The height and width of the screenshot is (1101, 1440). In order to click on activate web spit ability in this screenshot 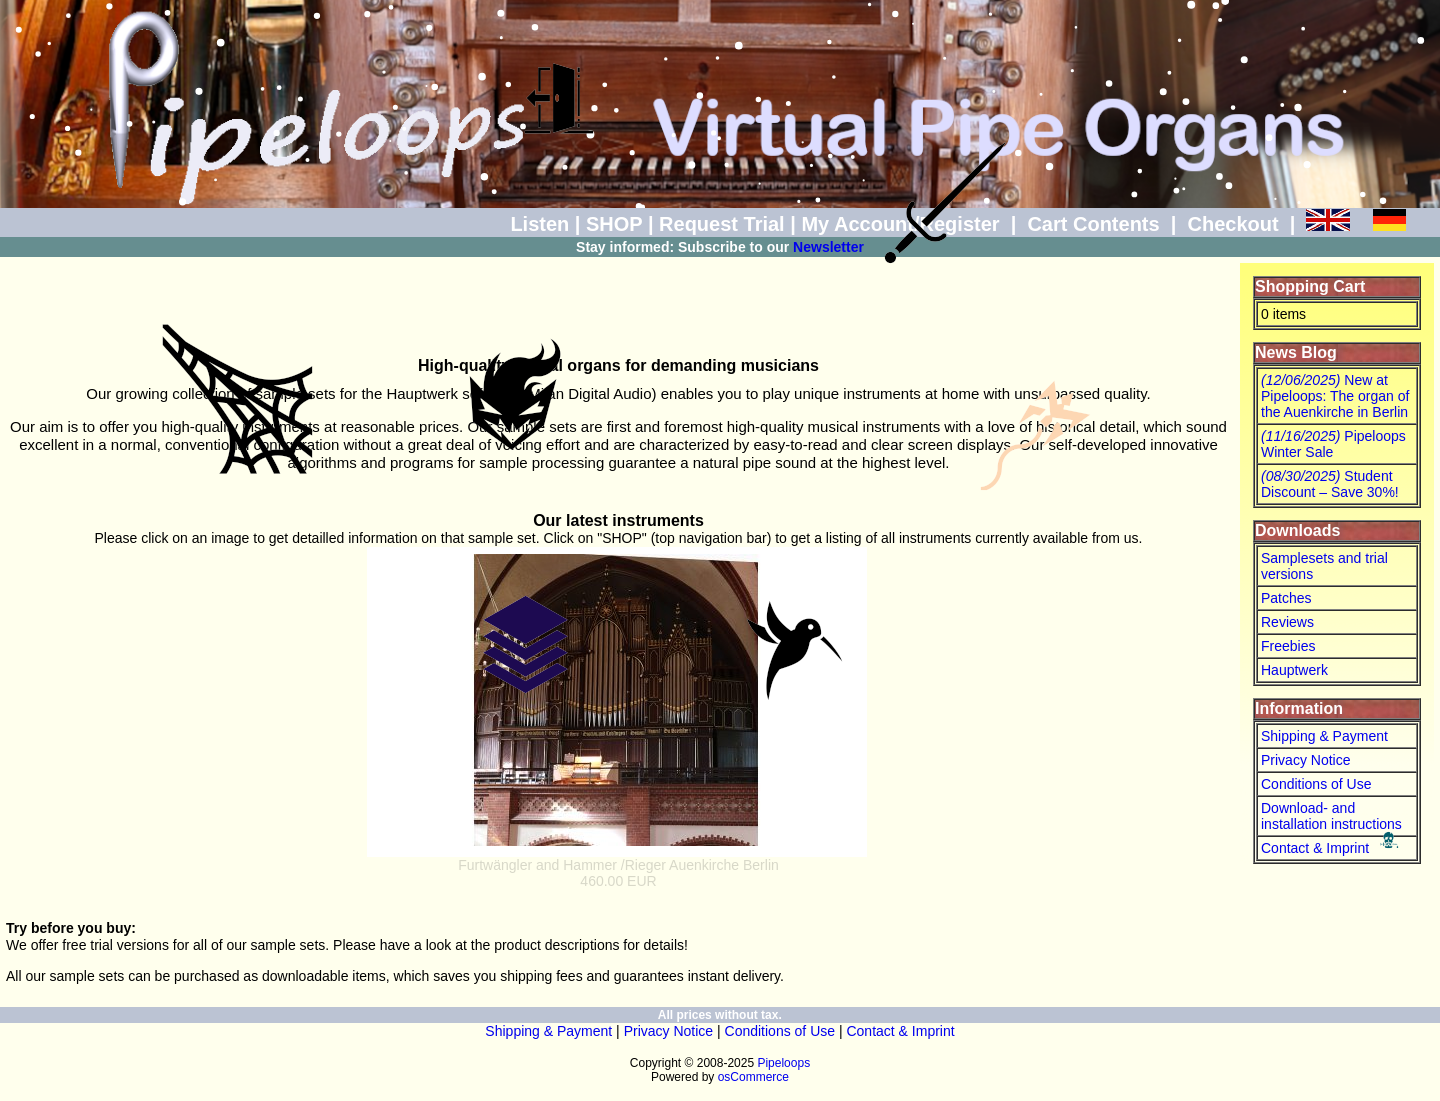, I will do `click(236, 399)`.